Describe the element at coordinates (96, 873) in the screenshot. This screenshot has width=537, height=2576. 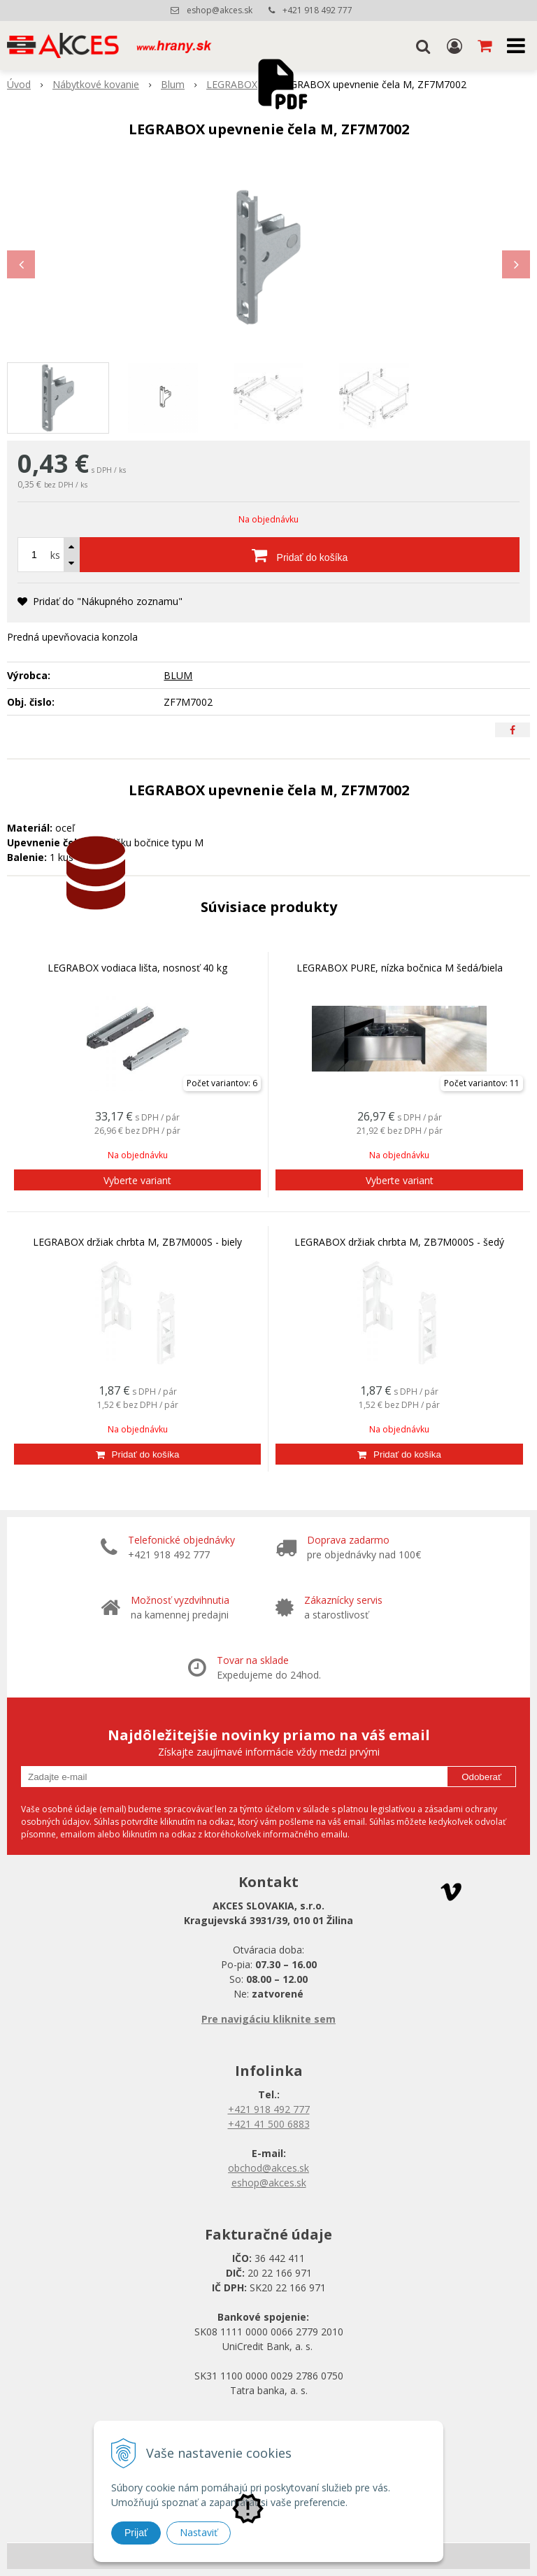
I see `access server settings or configuration` at that location.